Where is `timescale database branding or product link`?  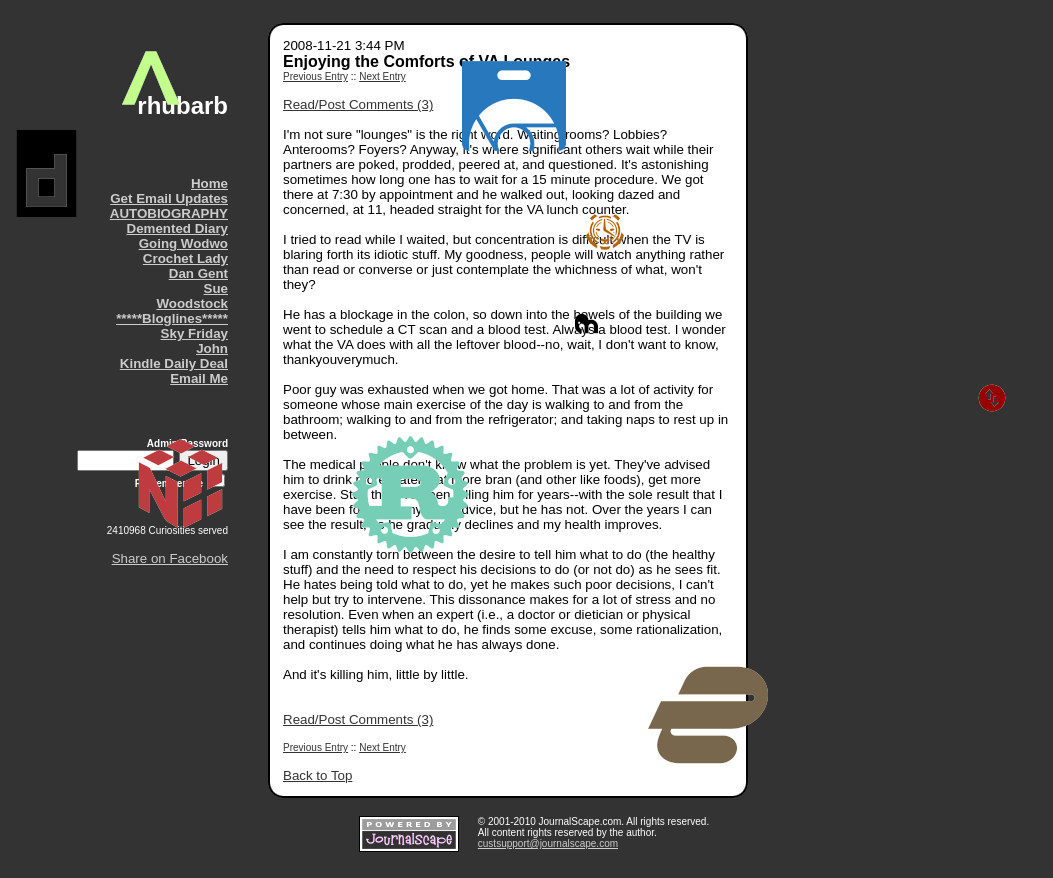
timescale database branding or product link is located at coordinates (605, 232).